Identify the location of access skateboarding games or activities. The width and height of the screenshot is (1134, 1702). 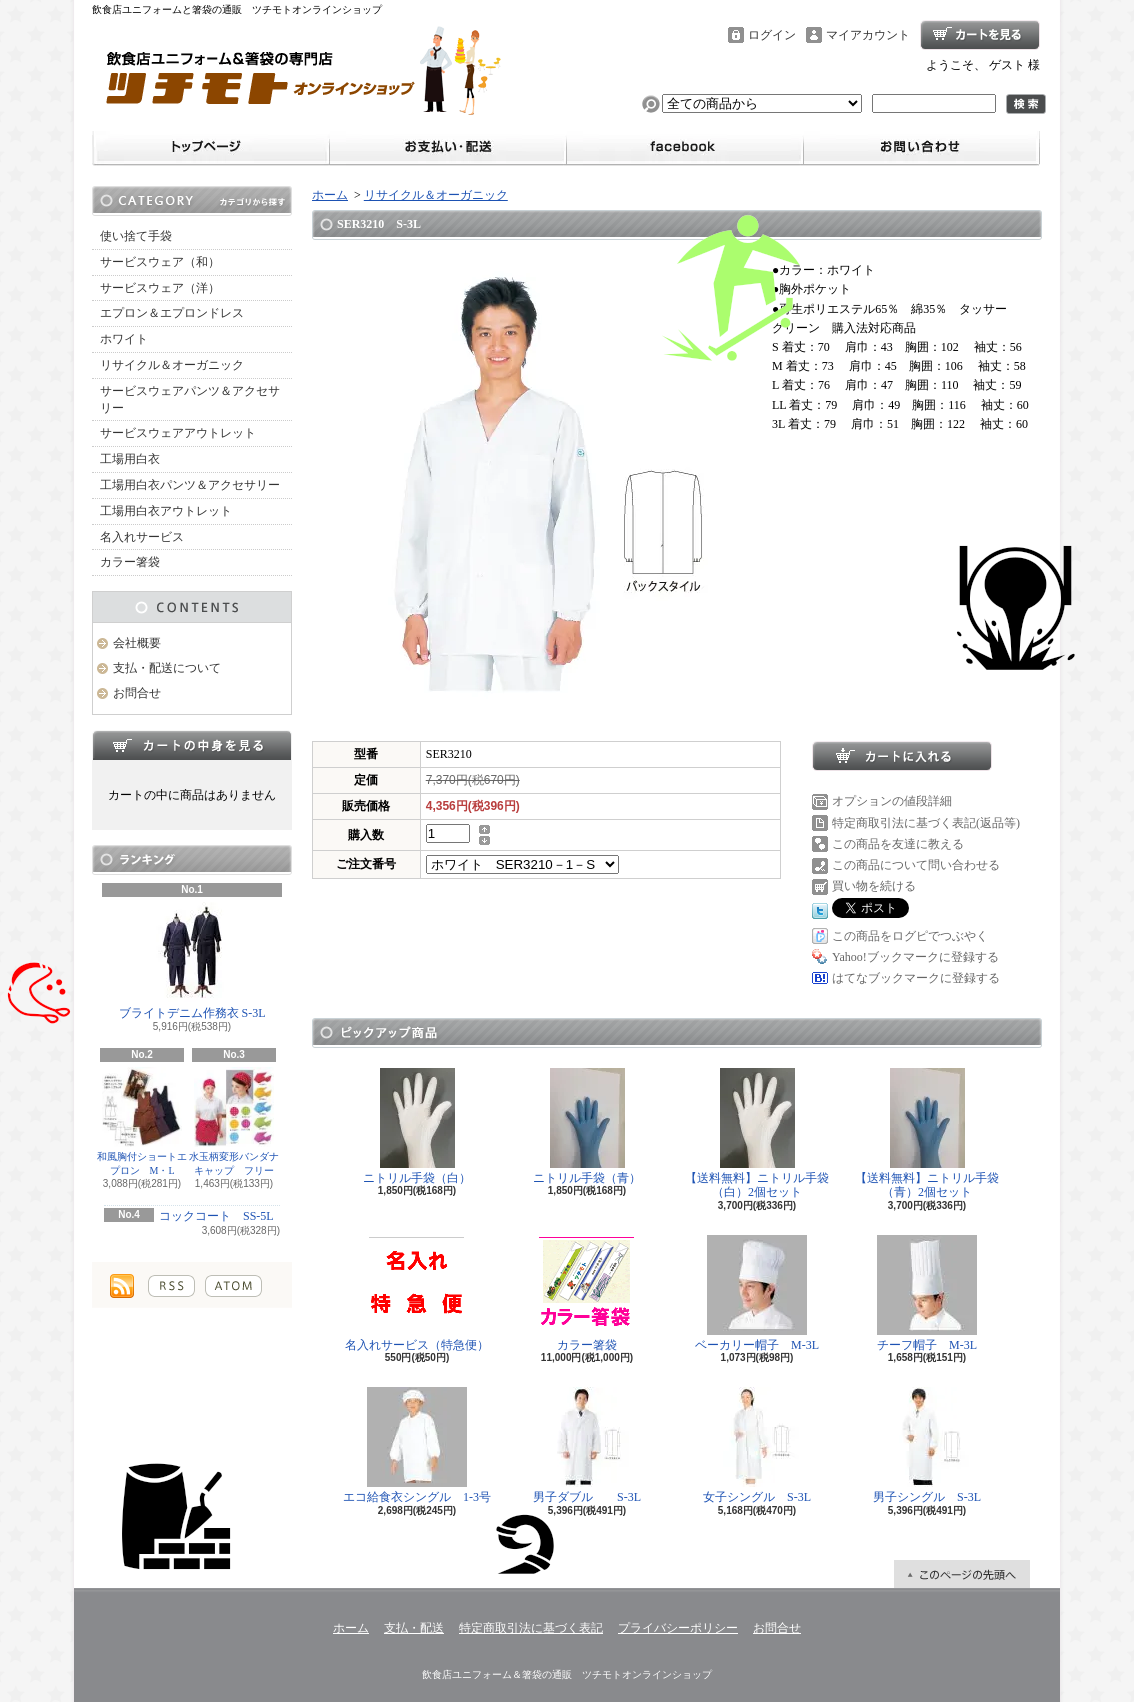
(733, 286).